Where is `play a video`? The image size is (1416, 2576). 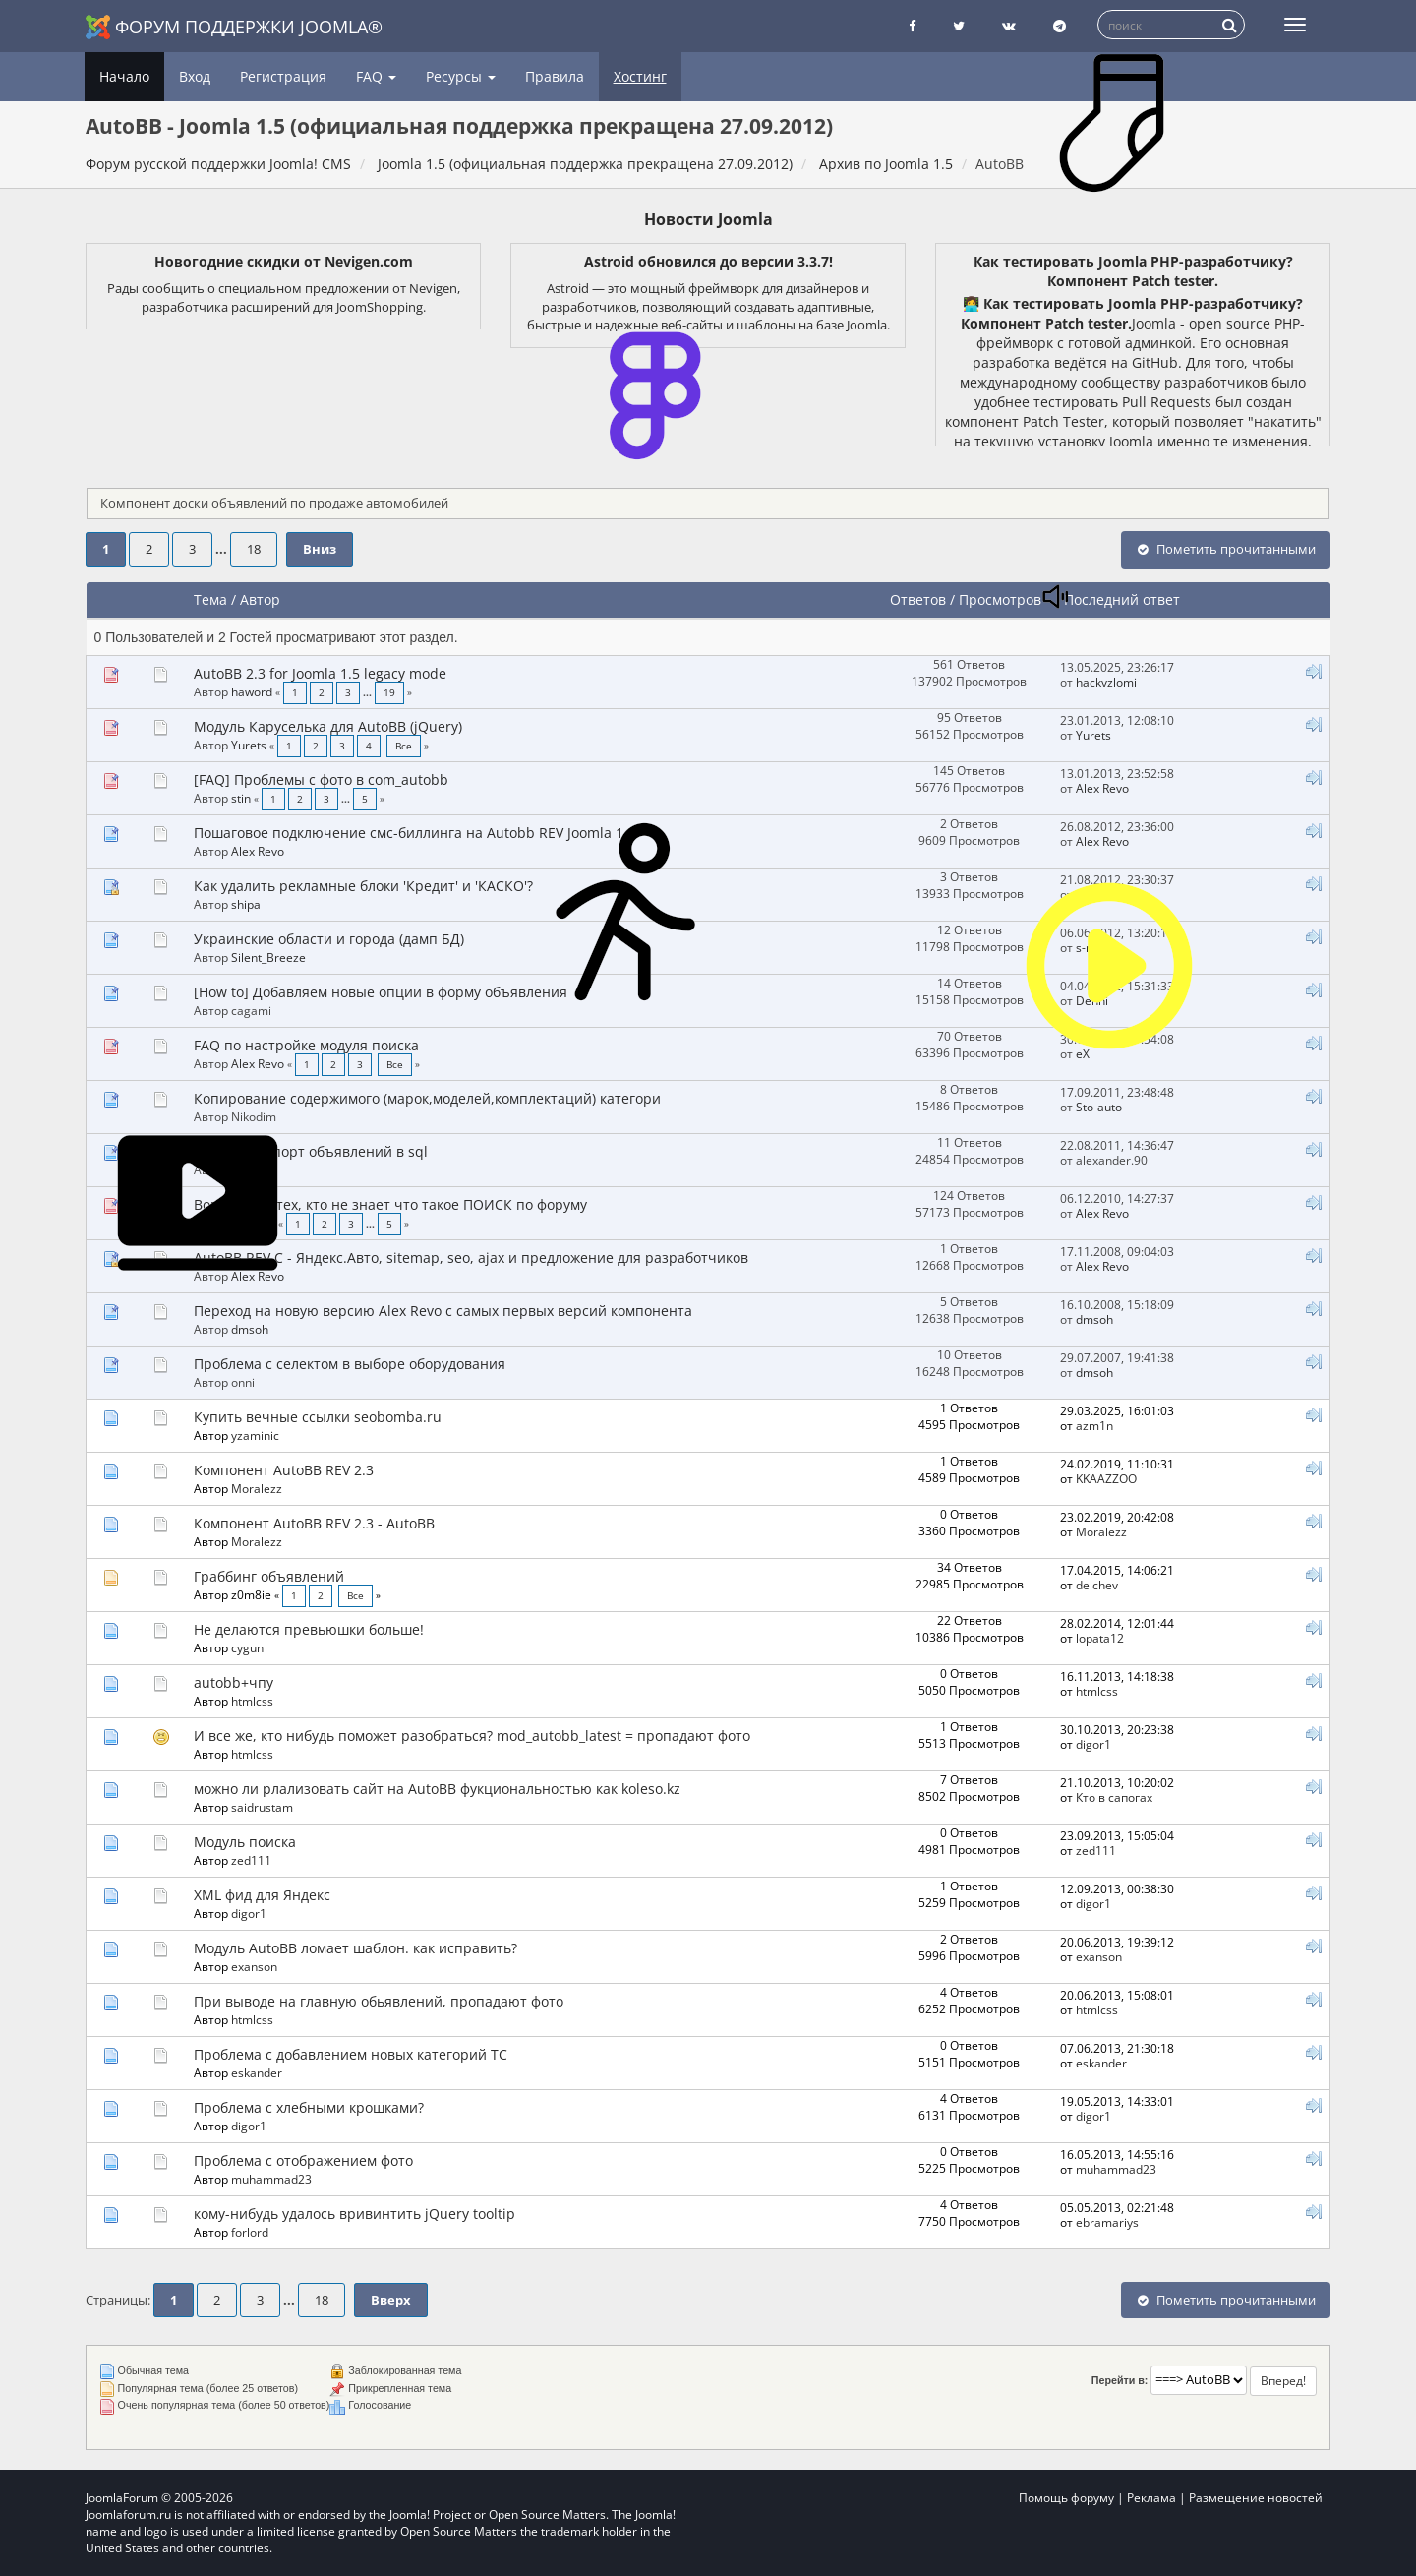 play a video is located at coordinates (198, 1203).